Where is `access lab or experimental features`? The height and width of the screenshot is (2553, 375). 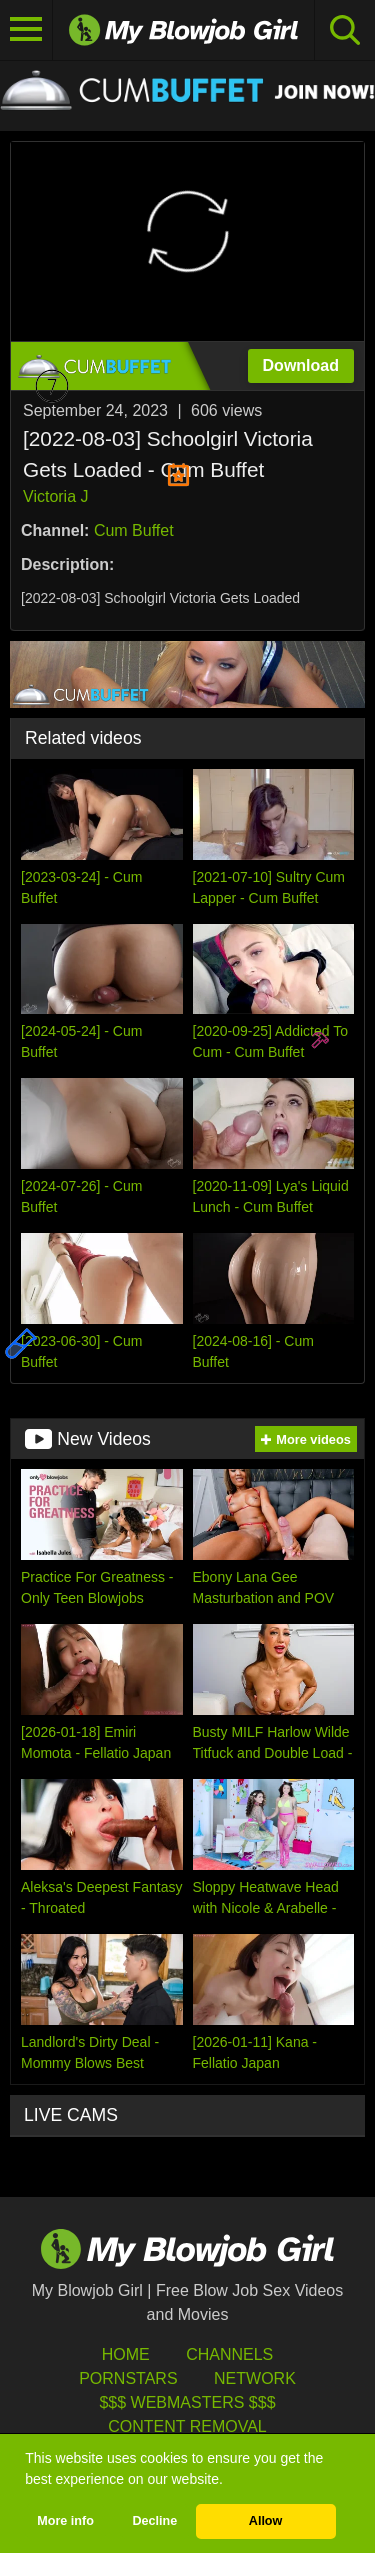
access lab or experimental features is located at coordinates (20, 1343).